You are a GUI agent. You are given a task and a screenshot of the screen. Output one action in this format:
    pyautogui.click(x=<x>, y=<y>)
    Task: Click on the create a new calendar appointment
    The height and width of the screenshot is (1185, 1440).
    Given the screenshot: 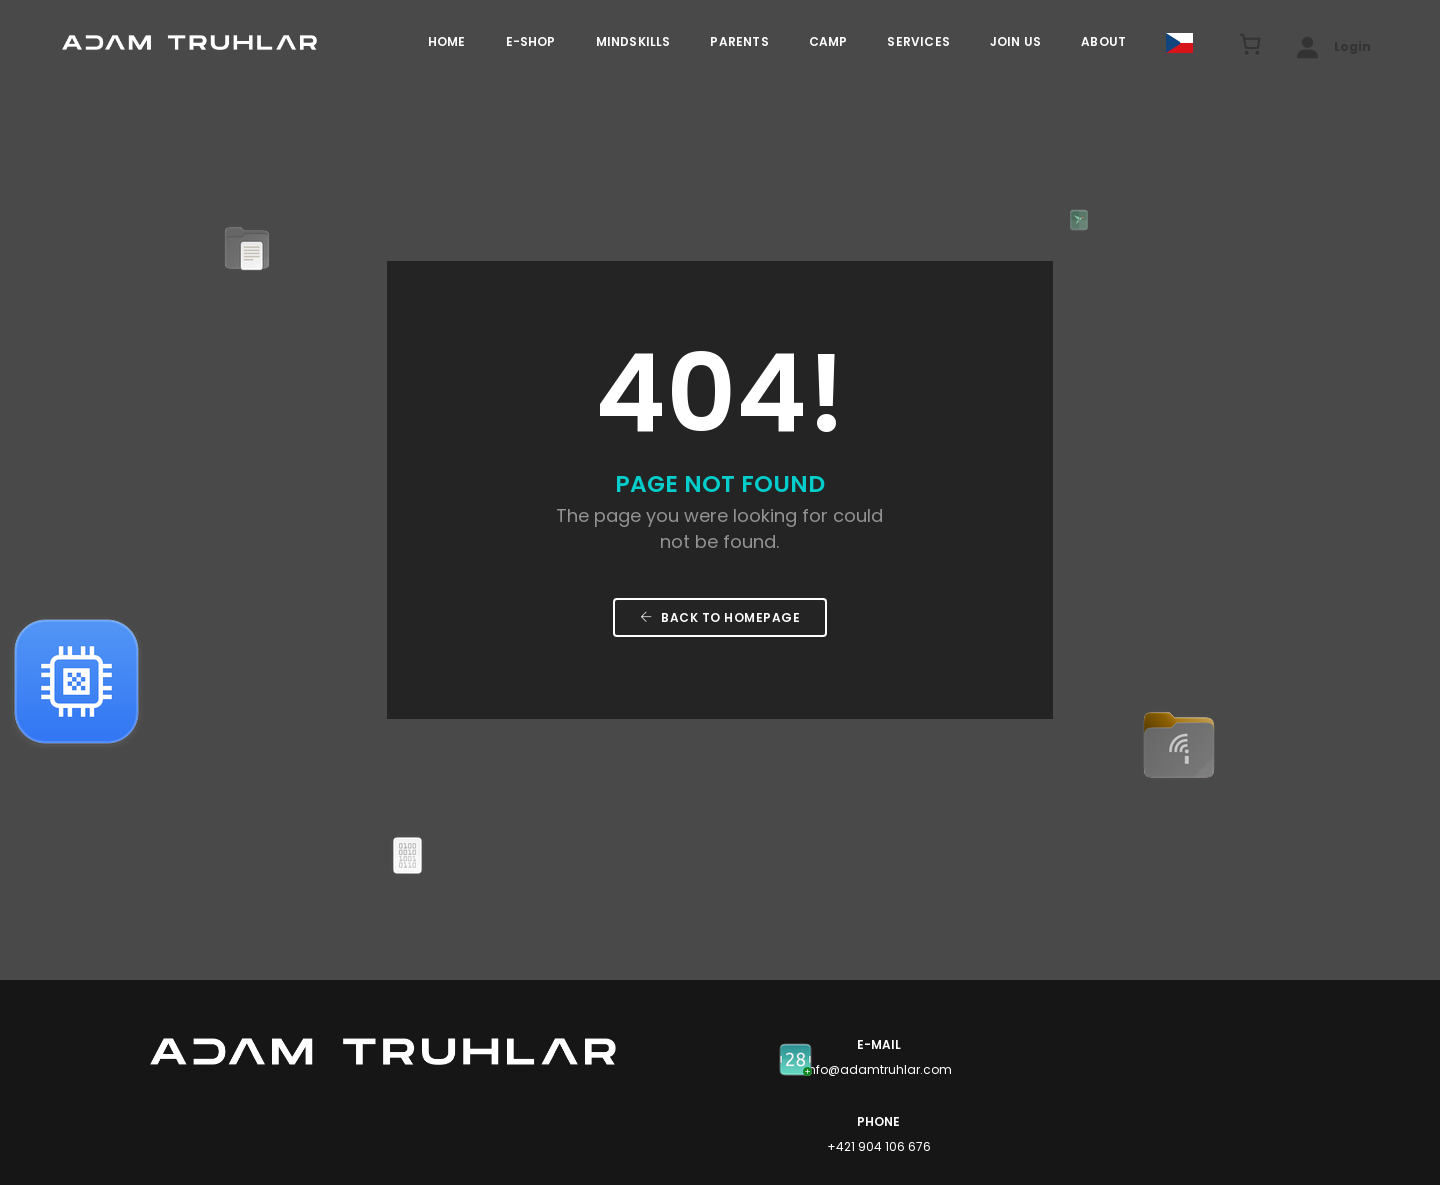 What is the action you would take?
    pyautogui.click(x=795, y=1059)
    